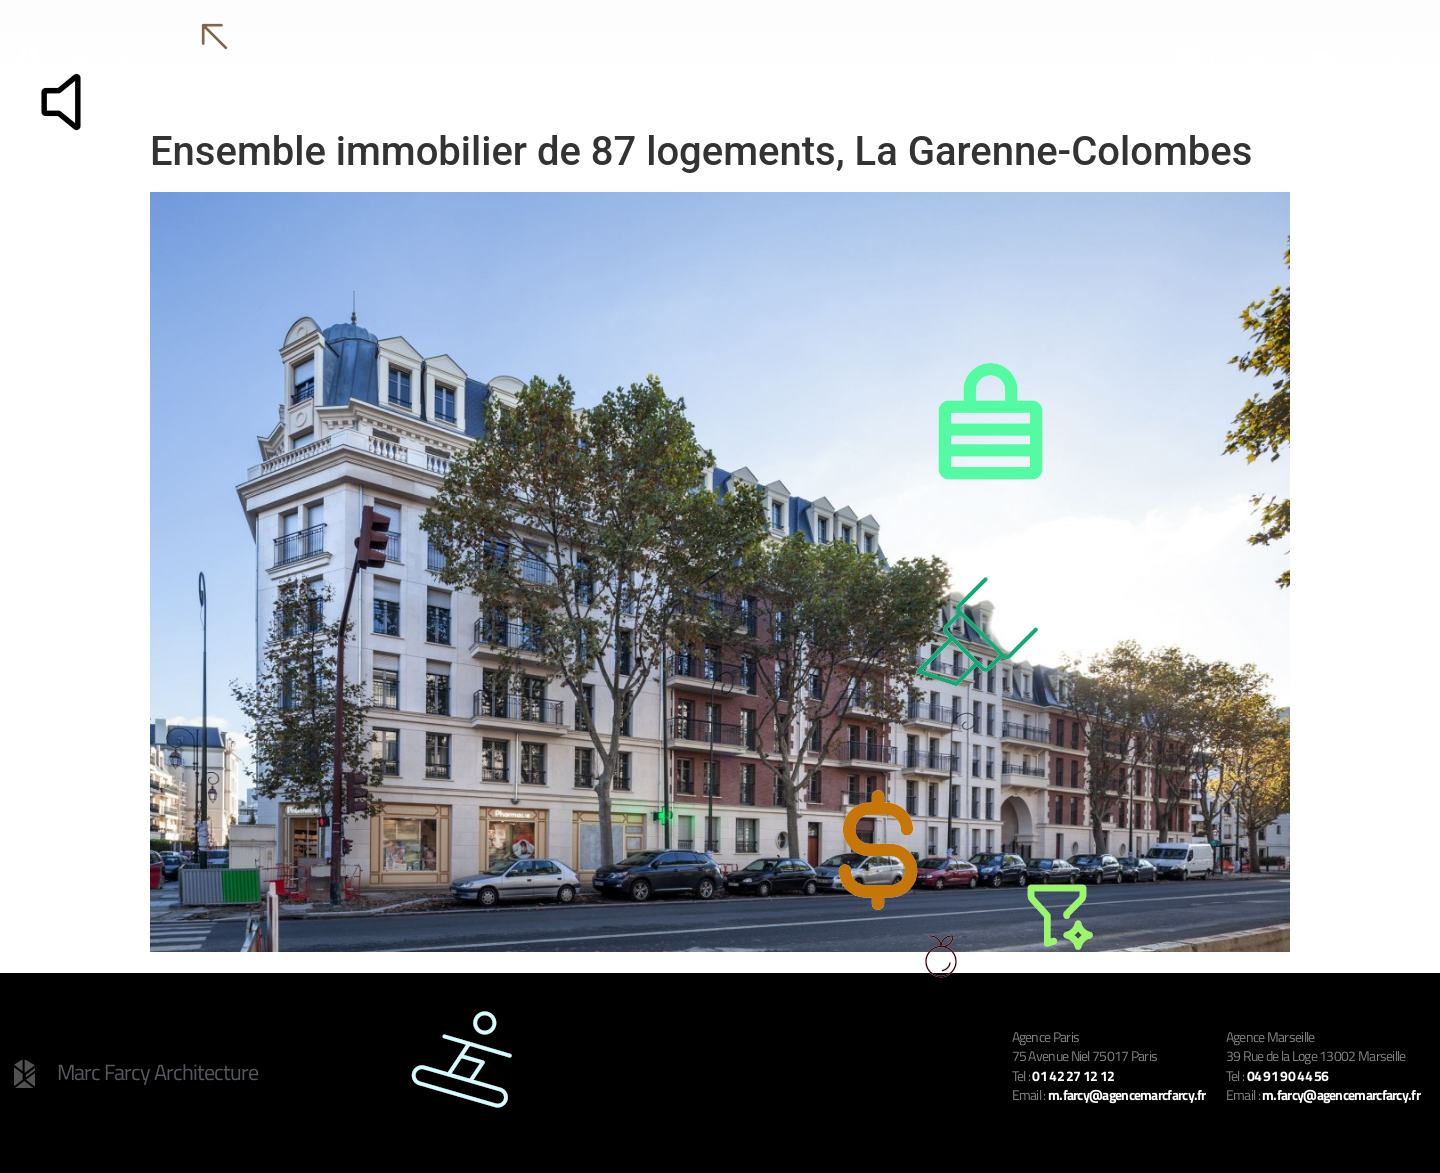 The image size is (1440, 1173). What do you see at coordinates (467, 1059) in the screenshot?
I see `access snowboarding or winter sports activities` at bounding box center [467, 1059].